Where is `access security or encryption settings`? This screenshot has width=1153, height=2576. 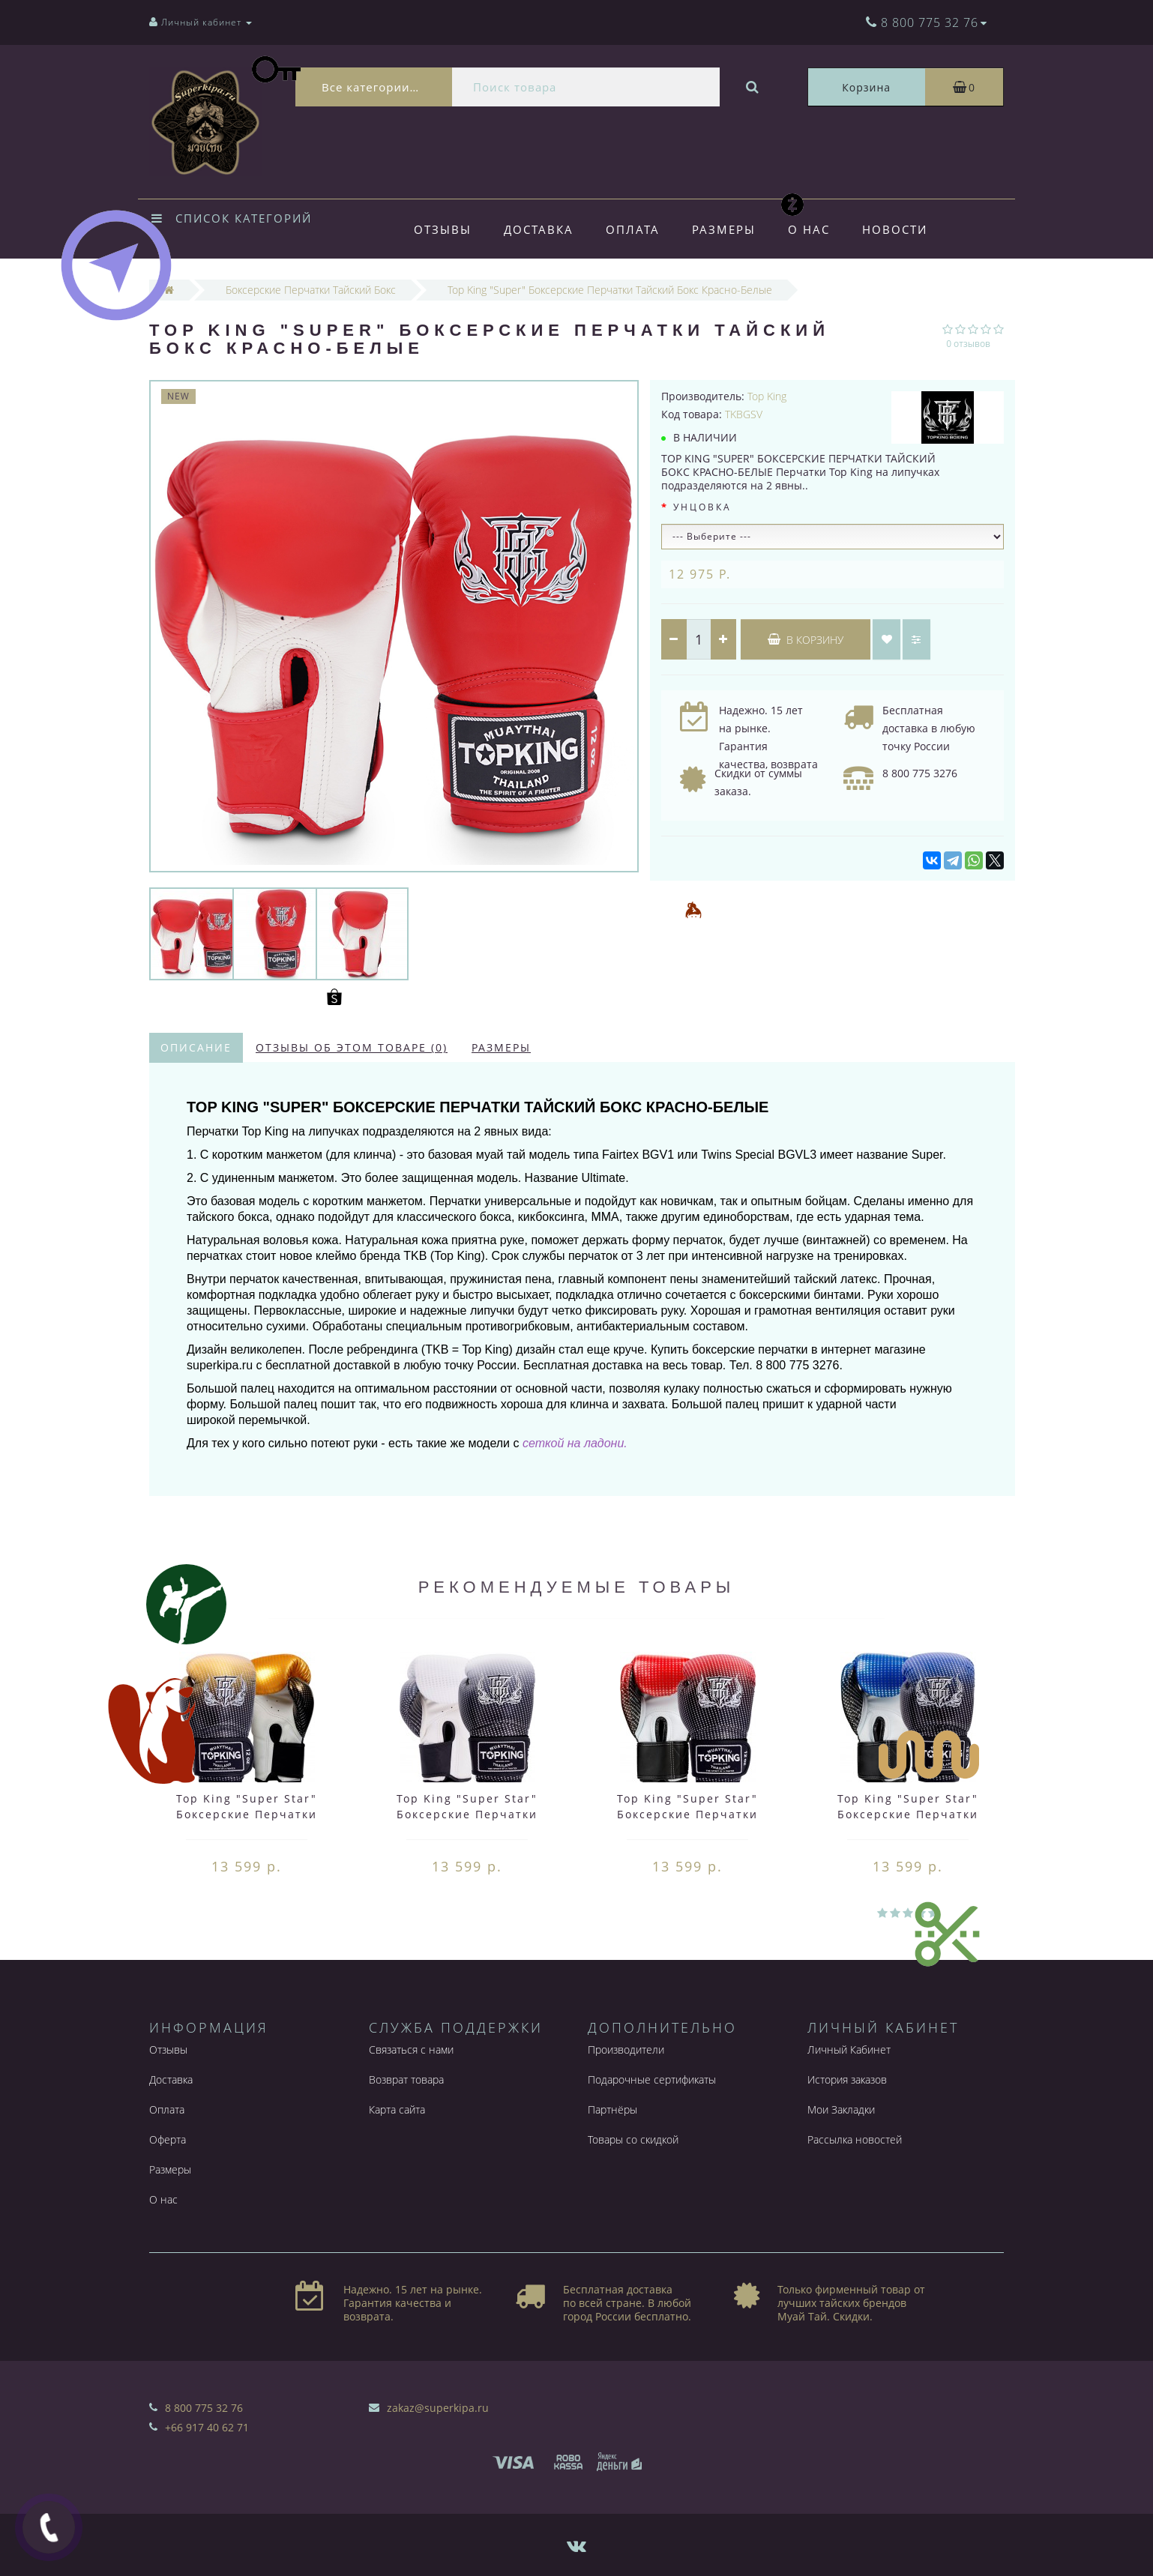
access security or encryption settings is located at coordinates (276, 69).